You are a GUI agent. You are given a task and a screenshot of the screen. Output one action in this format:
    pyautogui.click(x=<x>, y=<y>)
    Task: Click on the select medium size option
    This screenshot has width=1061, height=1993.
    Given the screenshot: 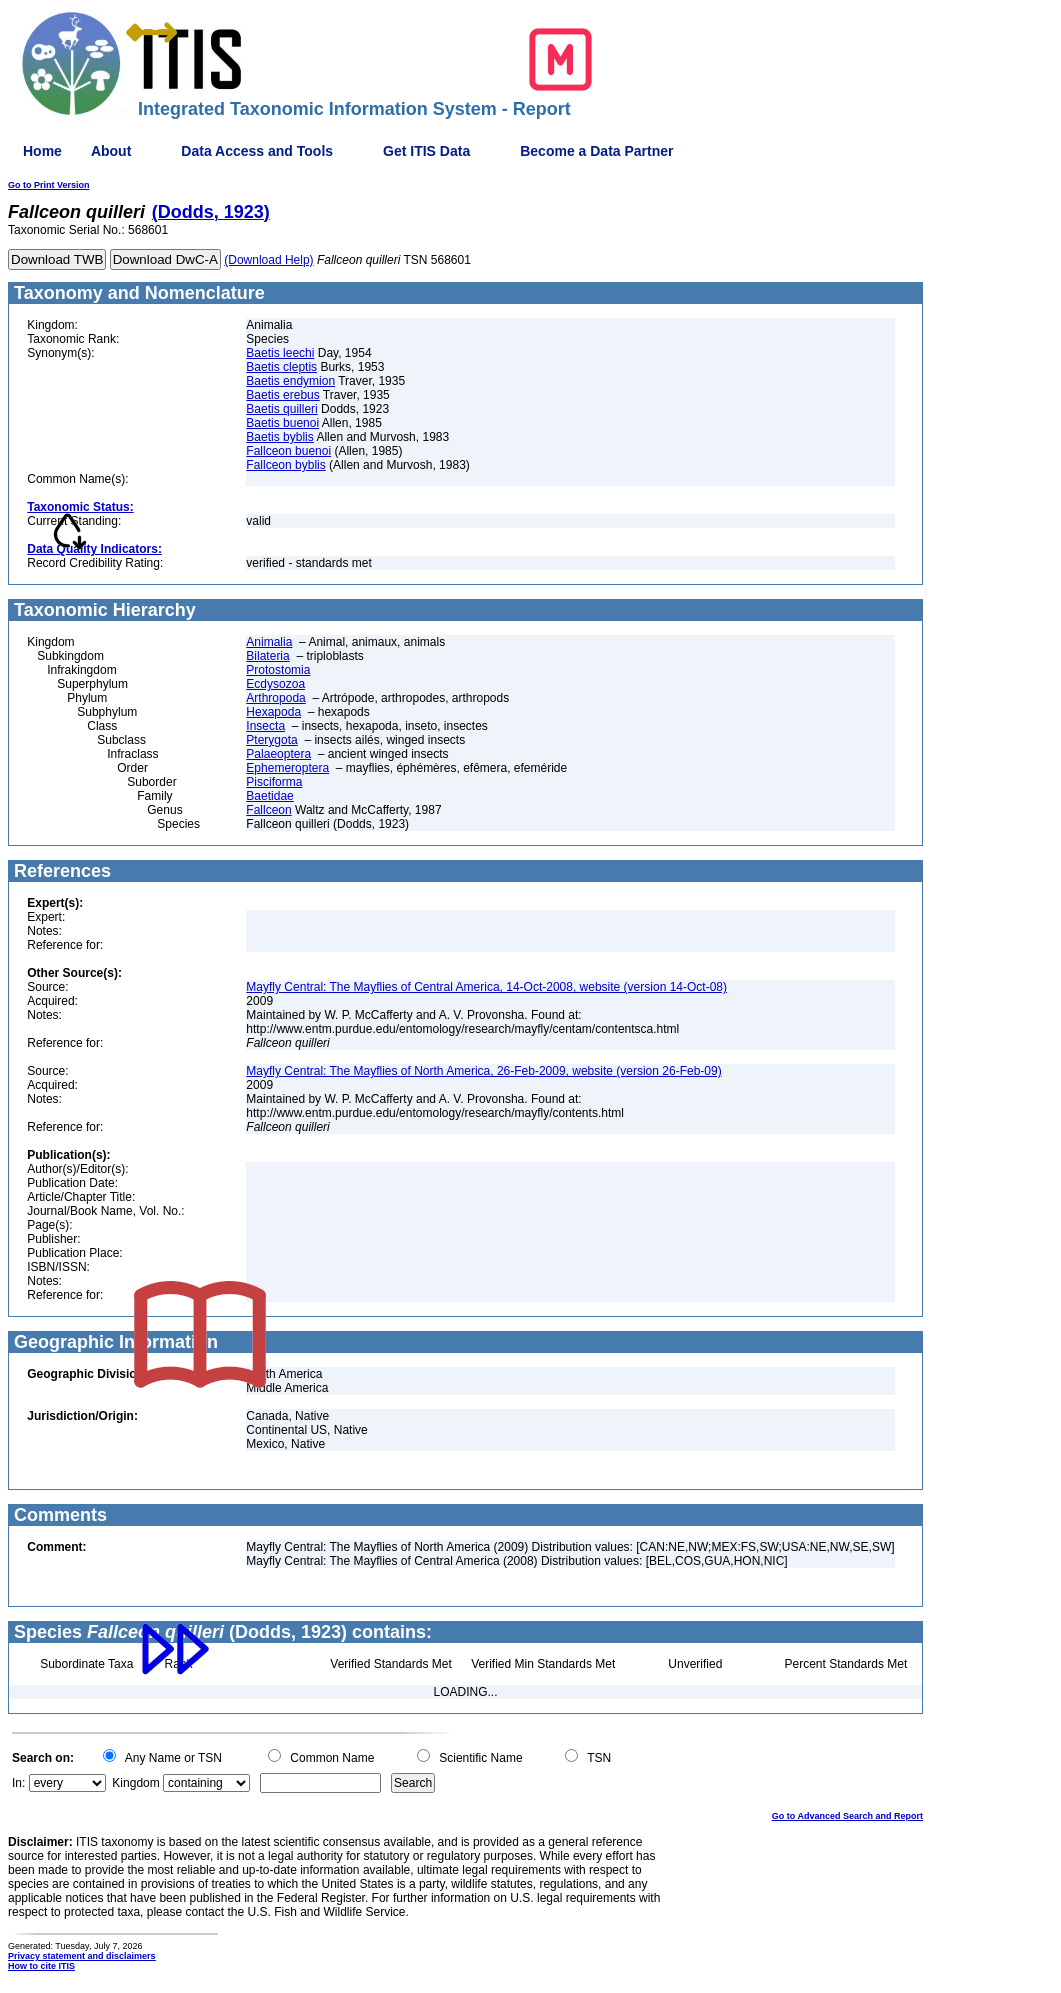 What is the action you would take?
    pyautogui.click(x=560, y=59)
    